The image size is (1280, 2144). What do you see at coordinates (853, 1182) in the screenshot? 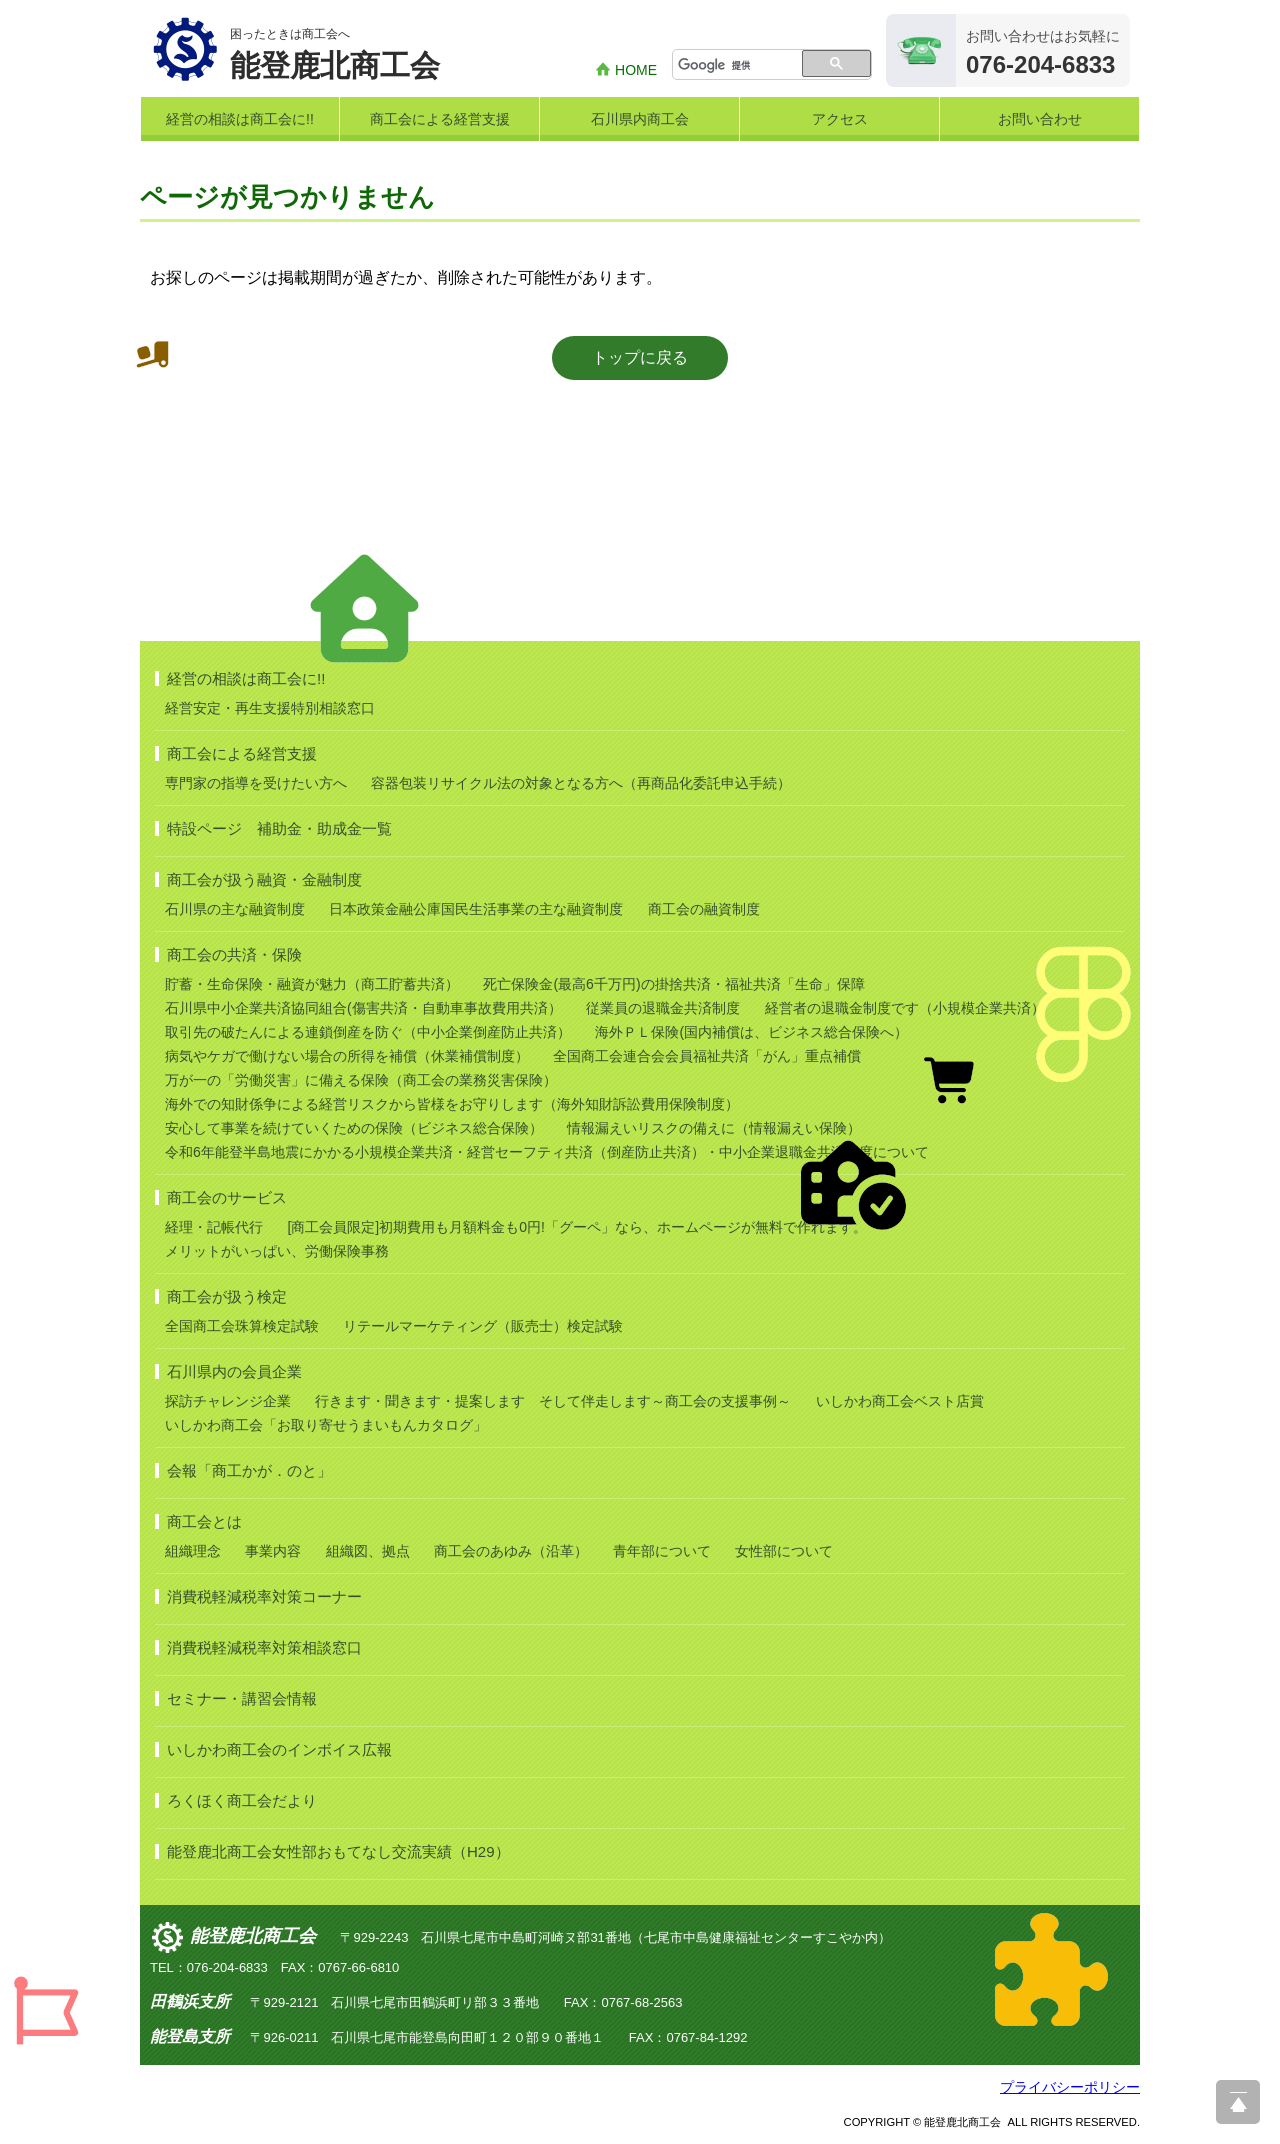
I see `school verification complete` at bounding box center [853, 1182].